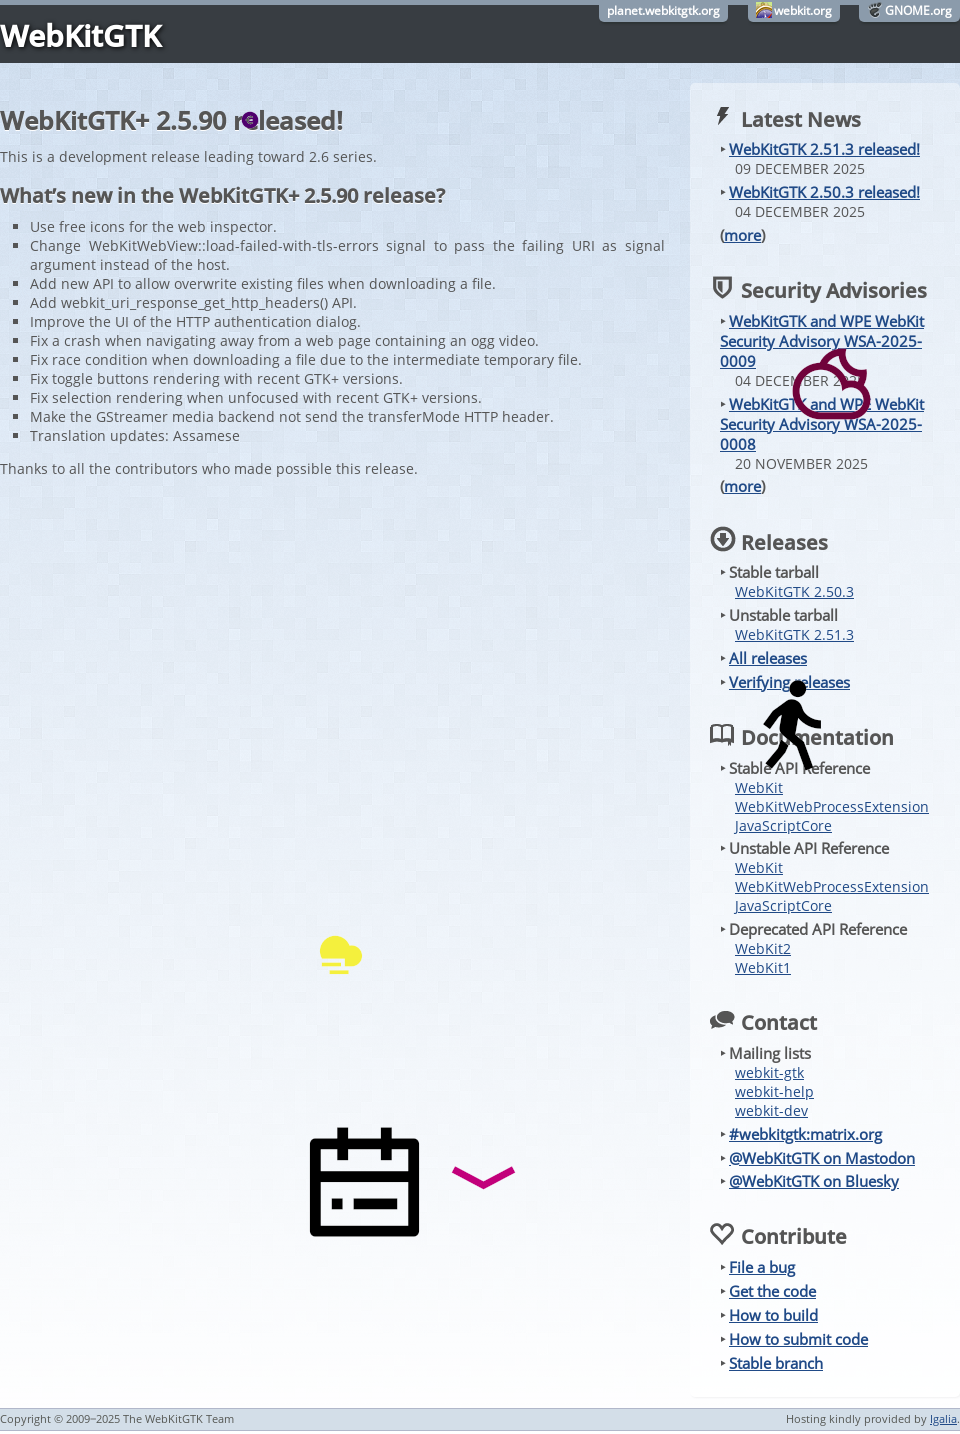 This screenshot has width=960, height=1434. I want to click on indicates windy weather conditions, so click(341, 953).